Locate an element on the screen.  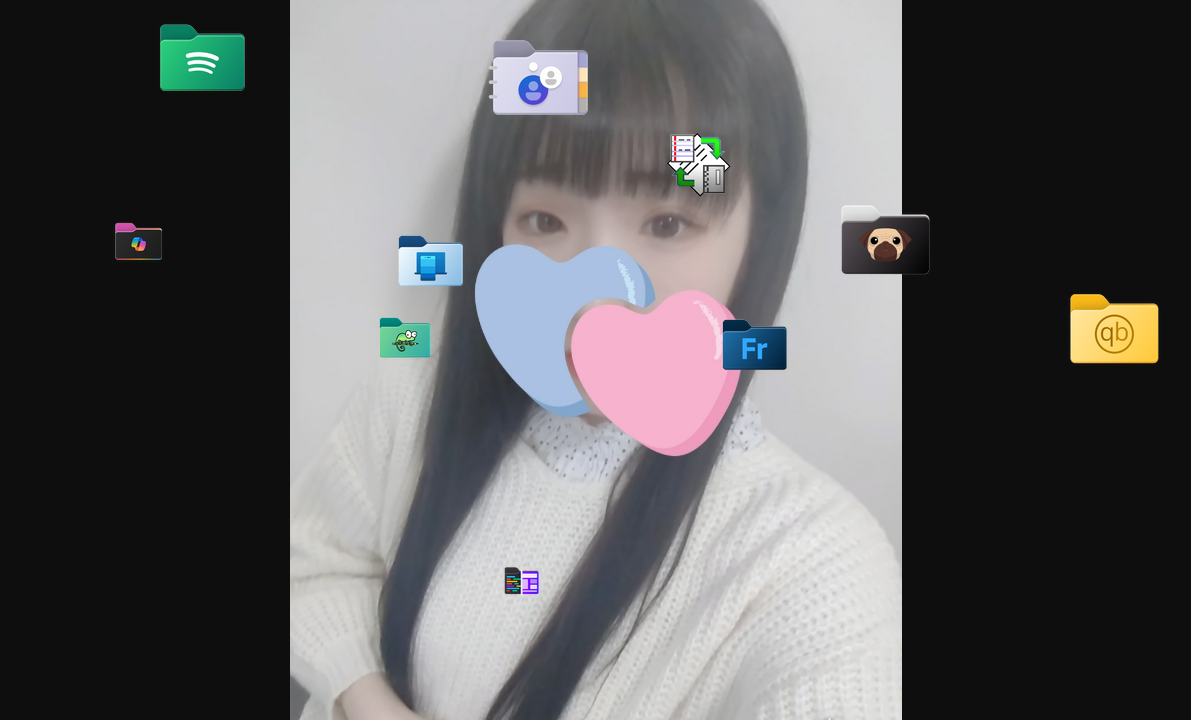
open programming projects folder is located at coordinates (521, 581).